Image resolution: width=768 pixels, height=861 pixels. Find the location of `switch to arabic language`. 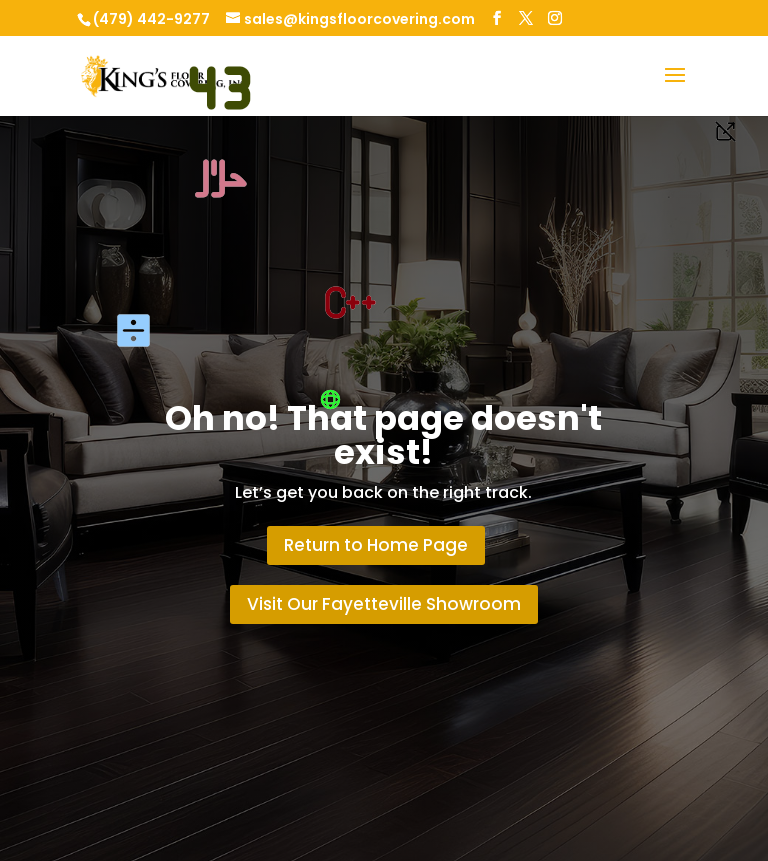

switch to arabic language is located at coordinates (219, 178).